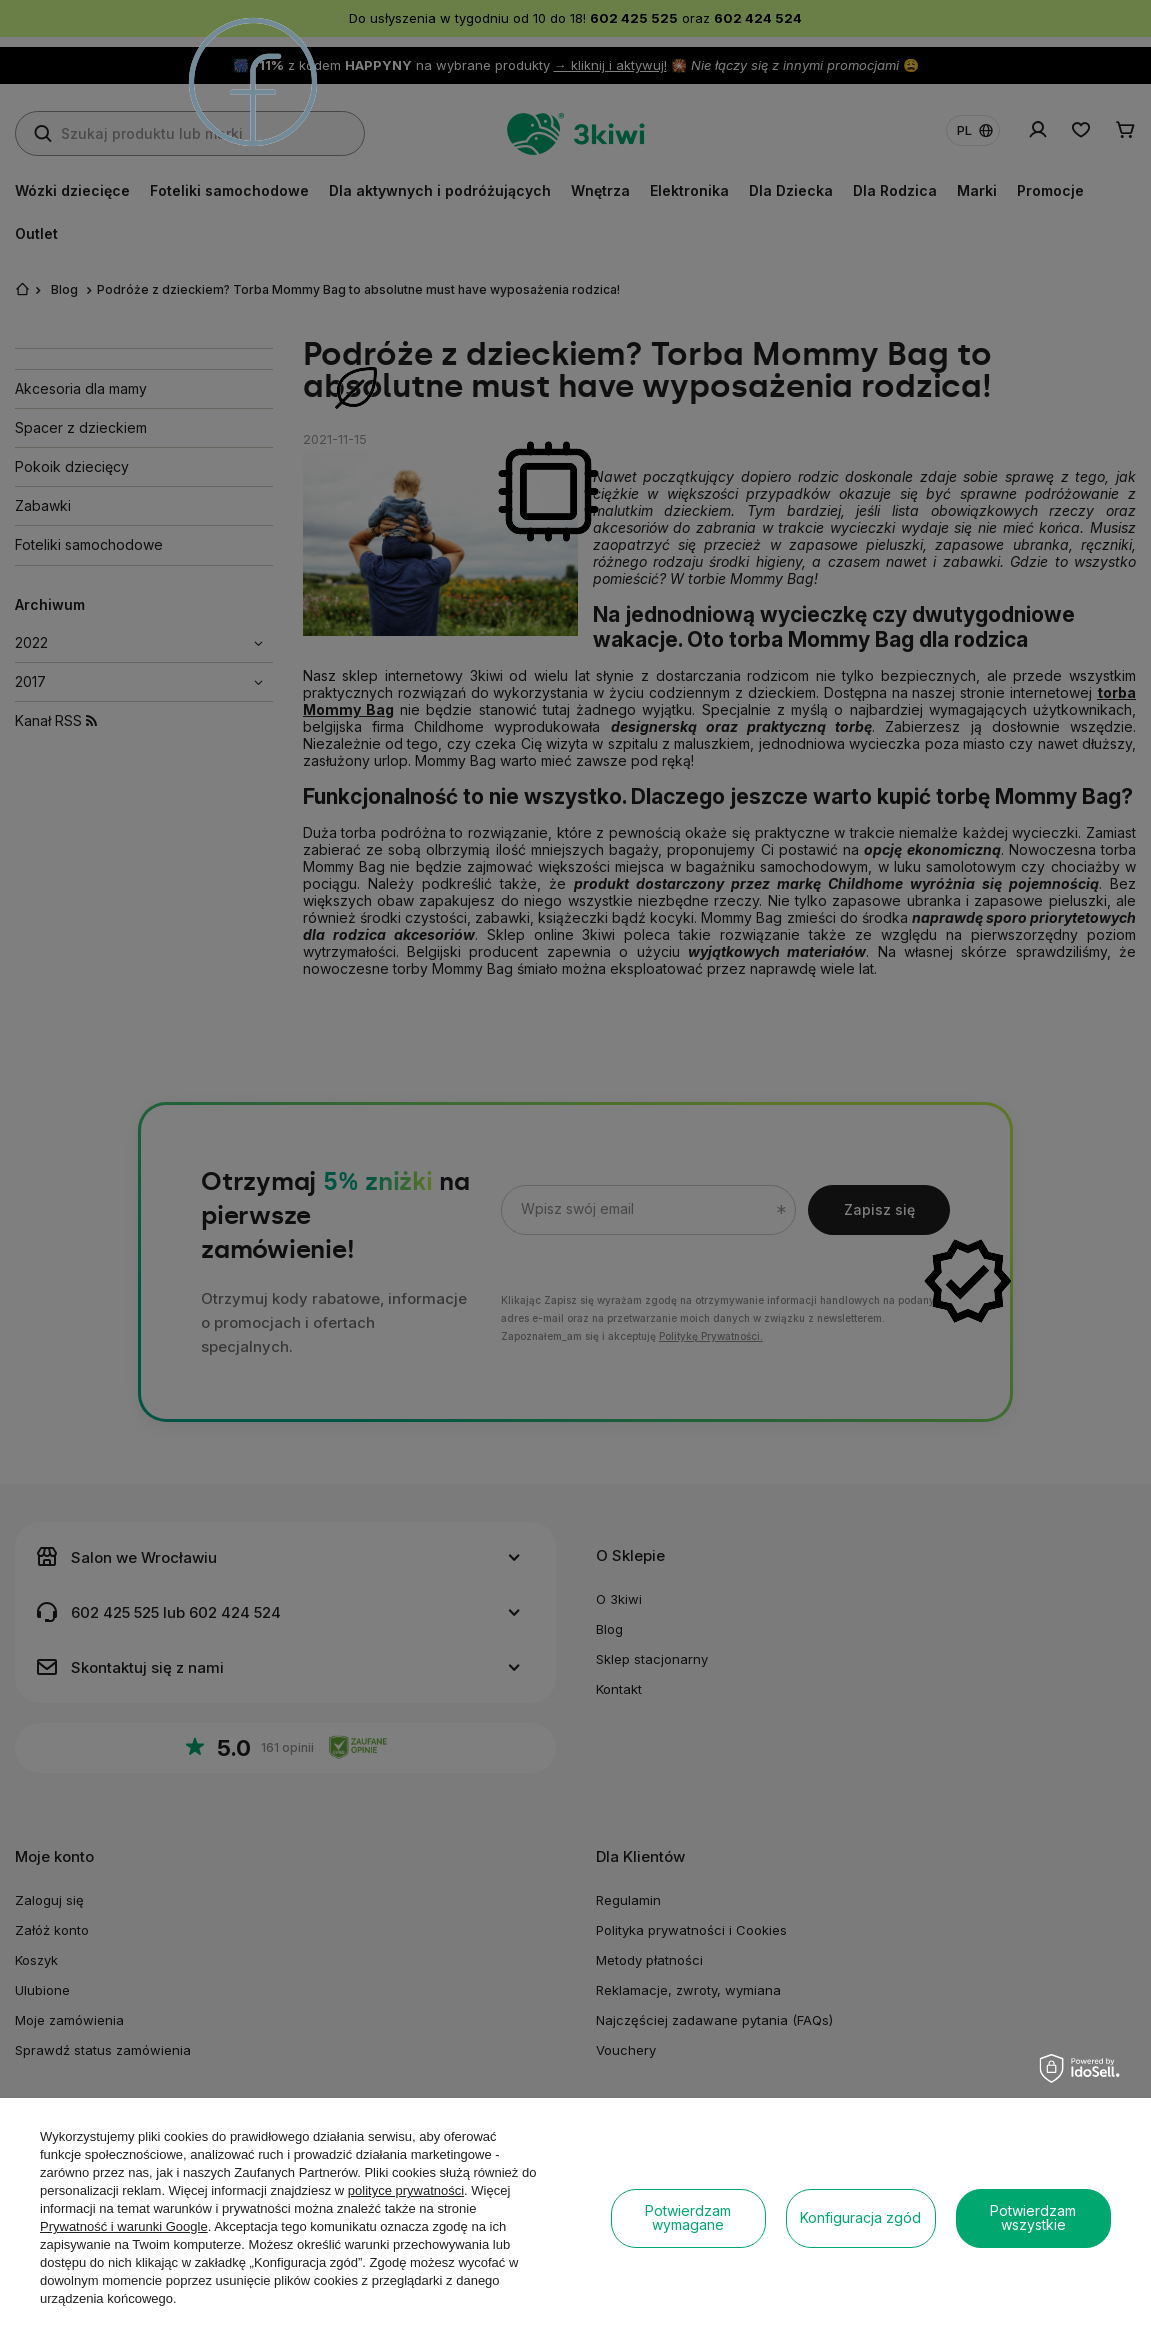 The height and width of the screenshot is (2338, 1151). Describe the element at coordinates (548, 491) in the screenshot. I see `view hardware or system specifications` at that location.